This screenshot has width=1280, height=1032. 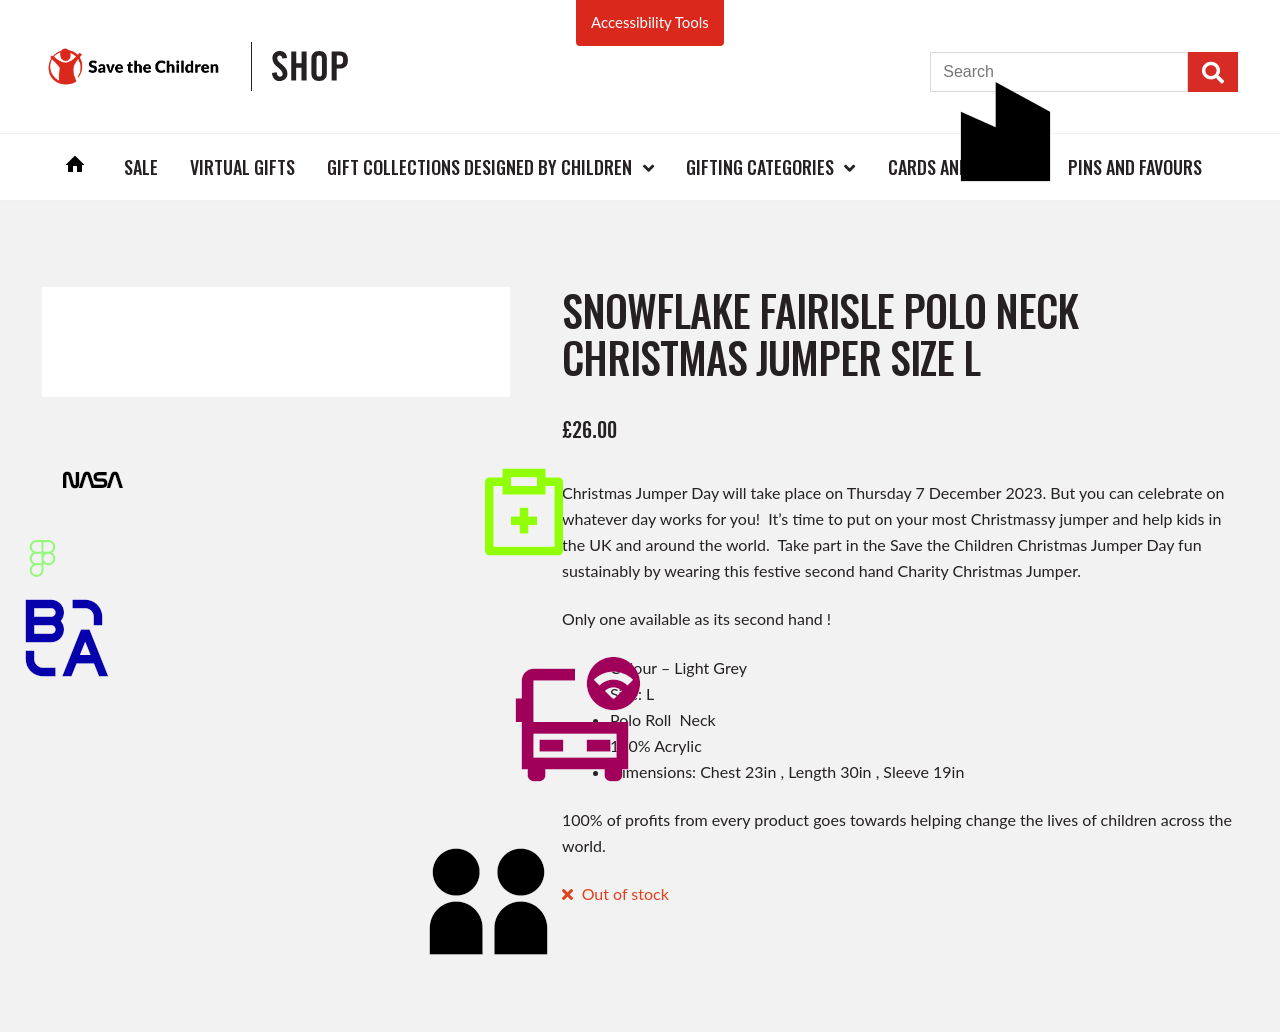 I want to click on view group members, so click(x=488, y=901).